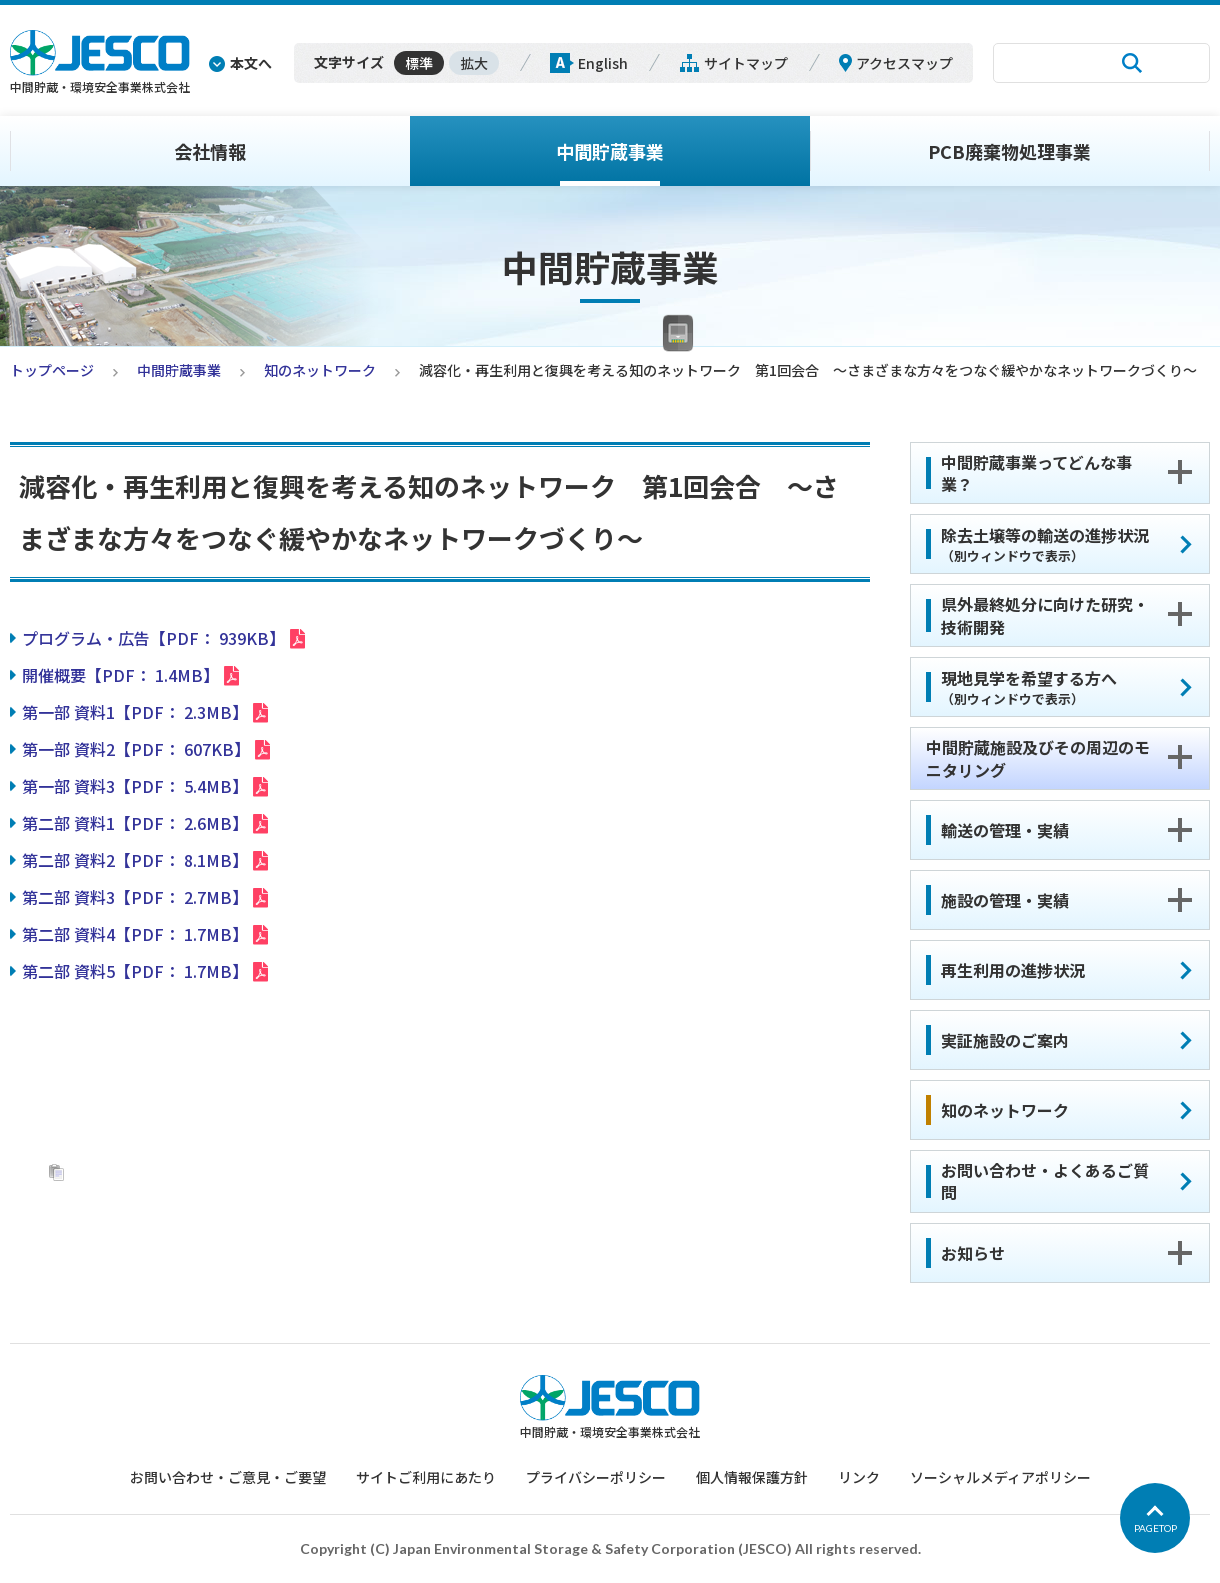 The height and width of the screenshot is (1583, 1220). What do you see at coordinates (678, 333) in the screenshot?
I see `sega genesis 32x rom file` at bounding box center [678, 333].